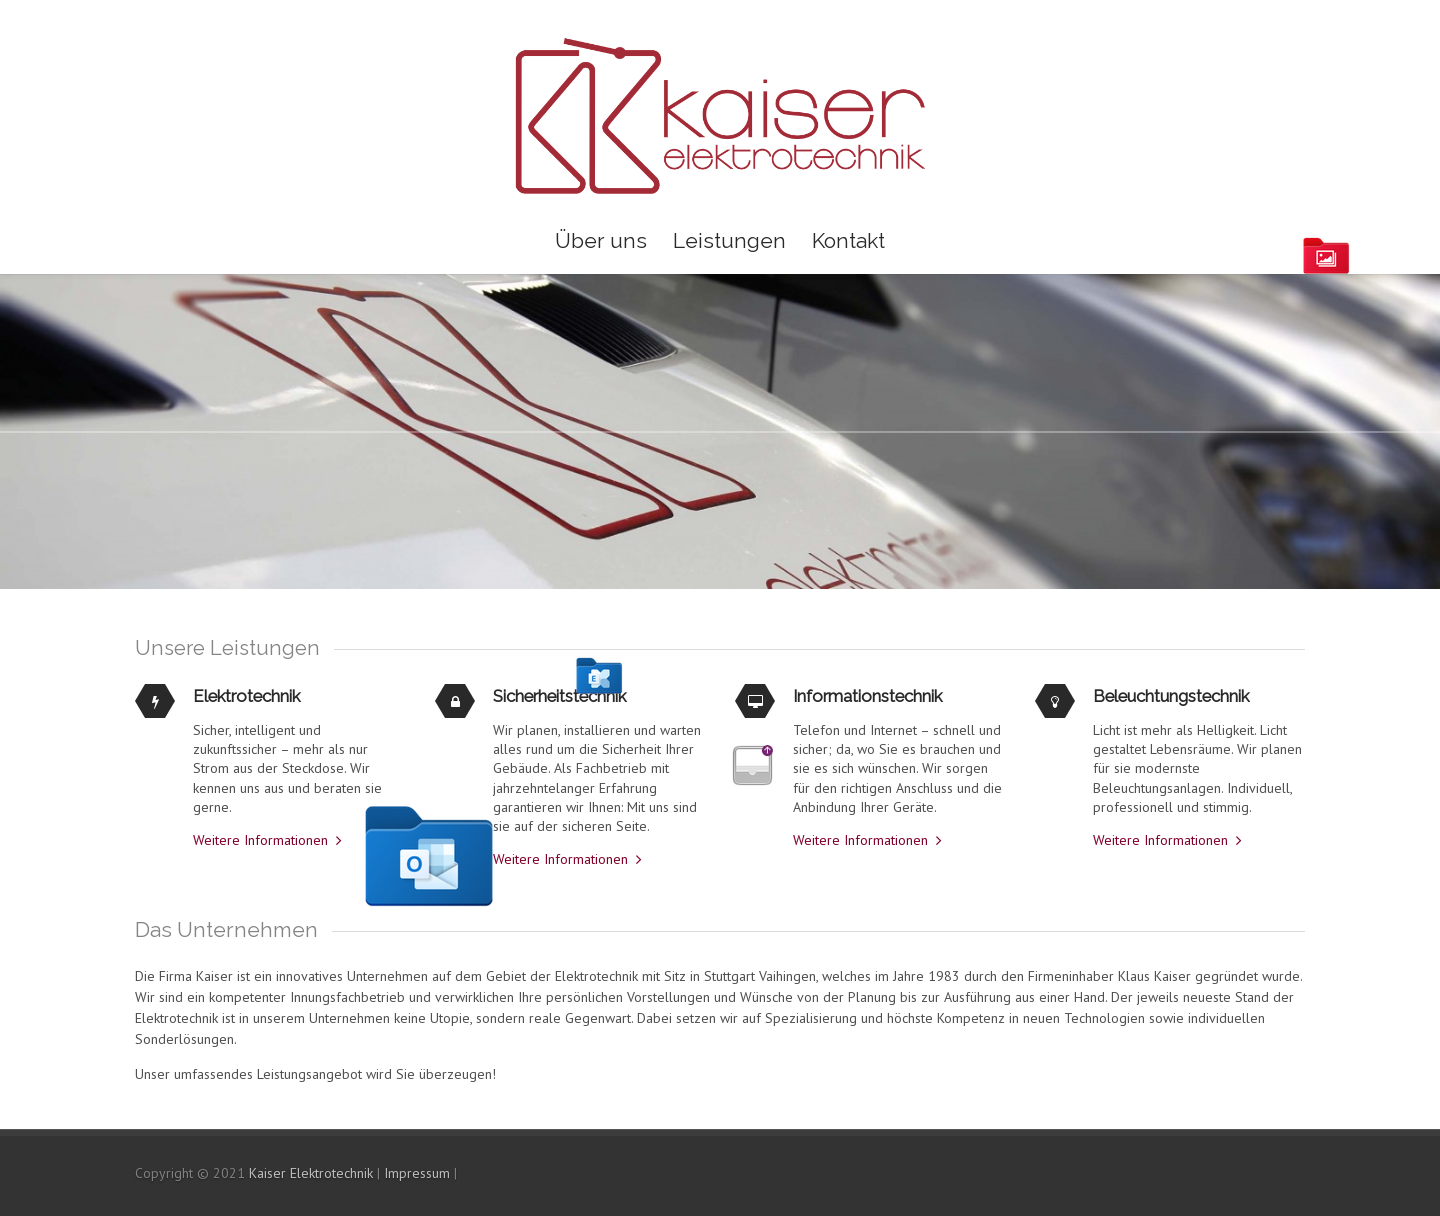 This screenshot has width=1440, height=1216. I want to click on open 4K Slideshow Maker project folder, so click(1326, 257).